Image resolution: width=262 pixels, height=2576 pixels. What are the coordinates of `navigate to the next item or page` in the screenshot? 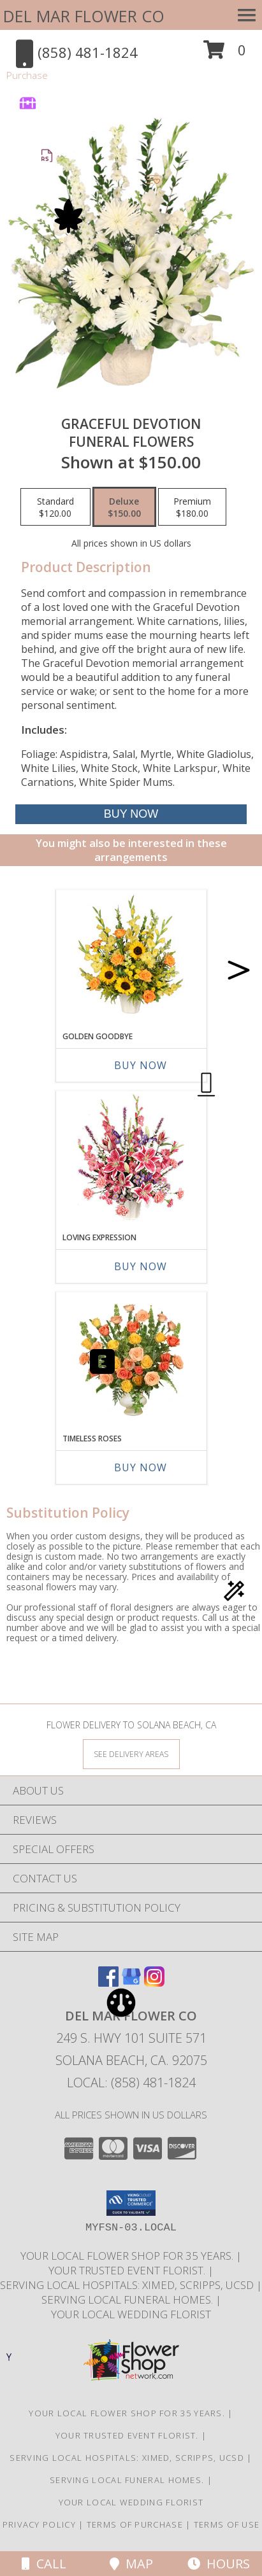 It's located at (238, 970).